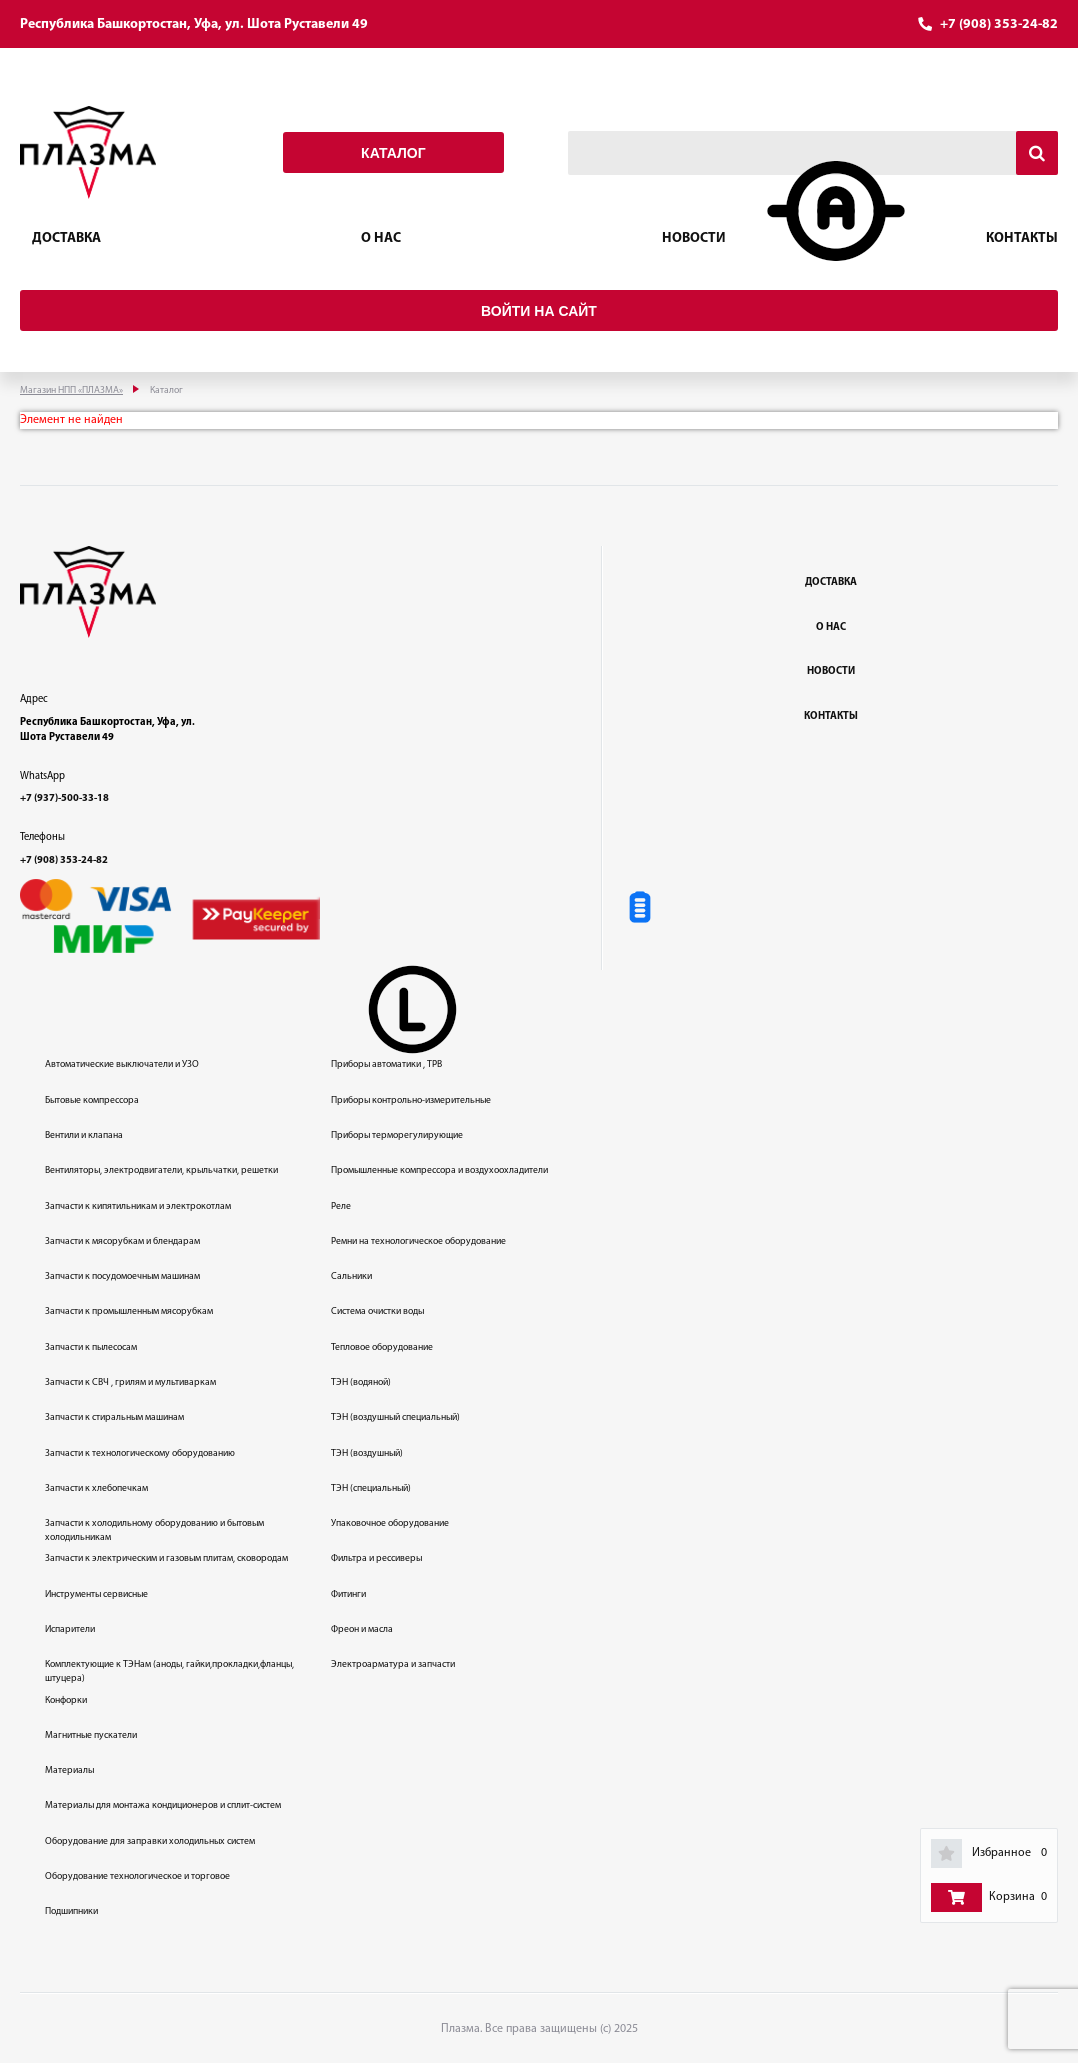 The height and width of the screenshot is (2063, 1078). I want to click on ammeter symbol for circuit diagrams, so click(836, 211).